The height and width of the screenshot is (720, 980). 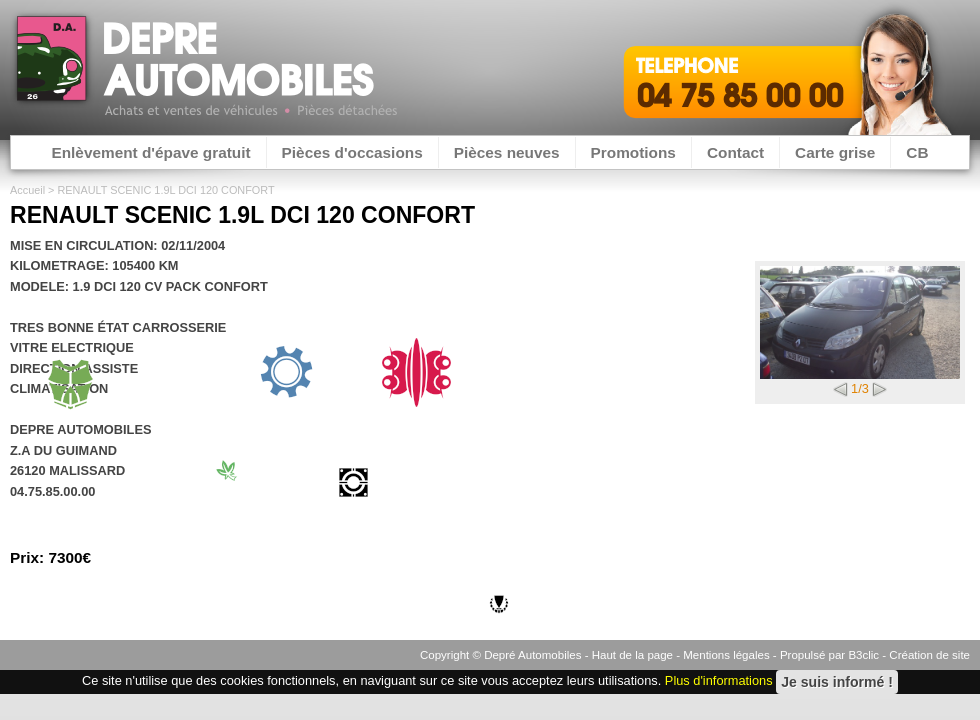 What do you see at coordinates (226, 470) in the screenshot?
I see `represents nature or environmental content` at bounding box center [226, 470].